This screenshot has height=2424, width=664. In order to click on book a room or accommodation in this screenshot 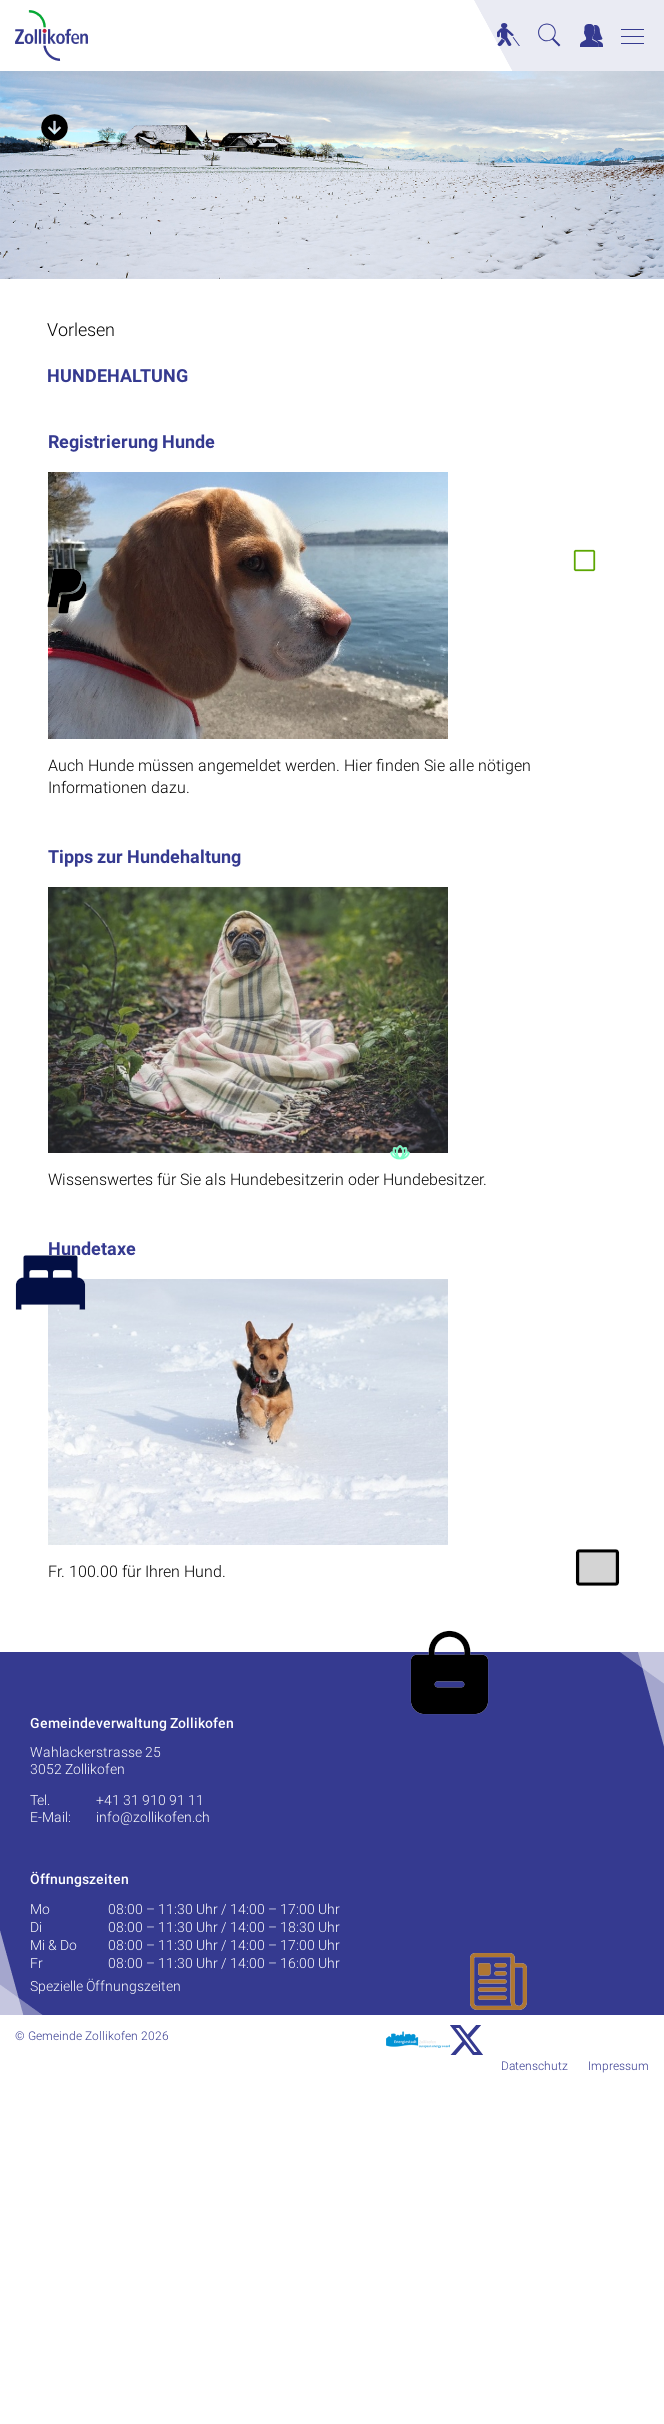, I will do `click(50, 1282)`.